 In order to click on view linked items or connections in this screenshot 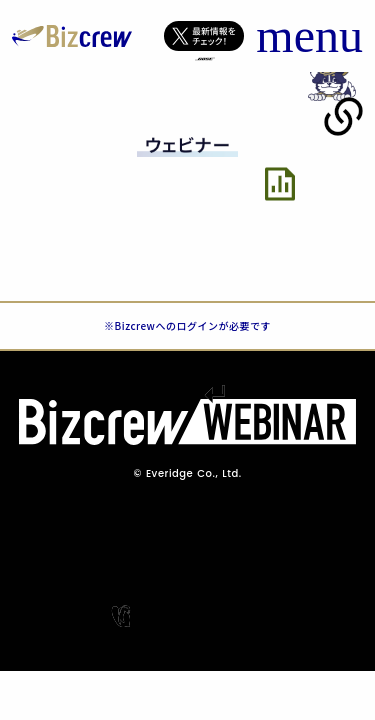, I will do `click(343, 116)`.